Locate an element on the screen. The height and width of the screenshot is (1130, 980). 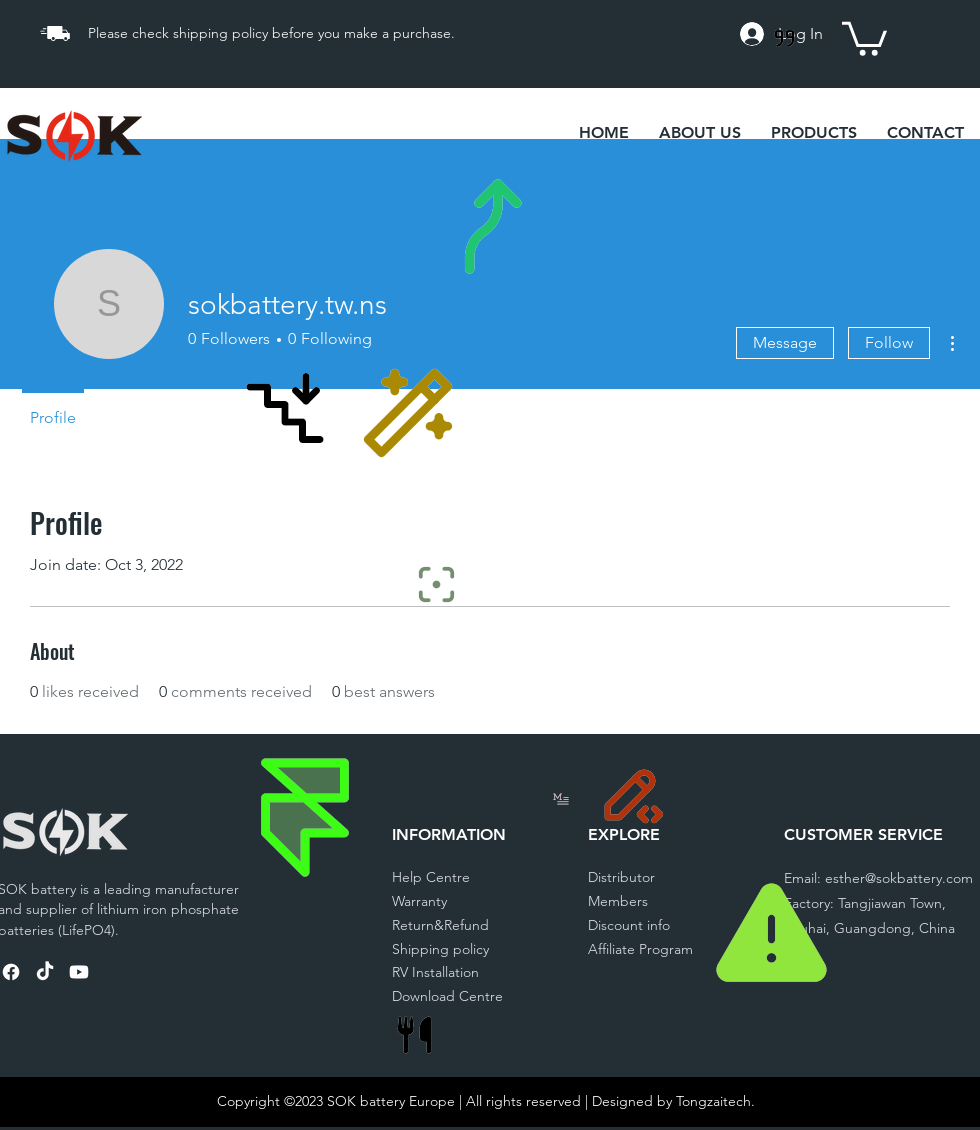
navigate to a lower floor is located at coordinates (285, 408).